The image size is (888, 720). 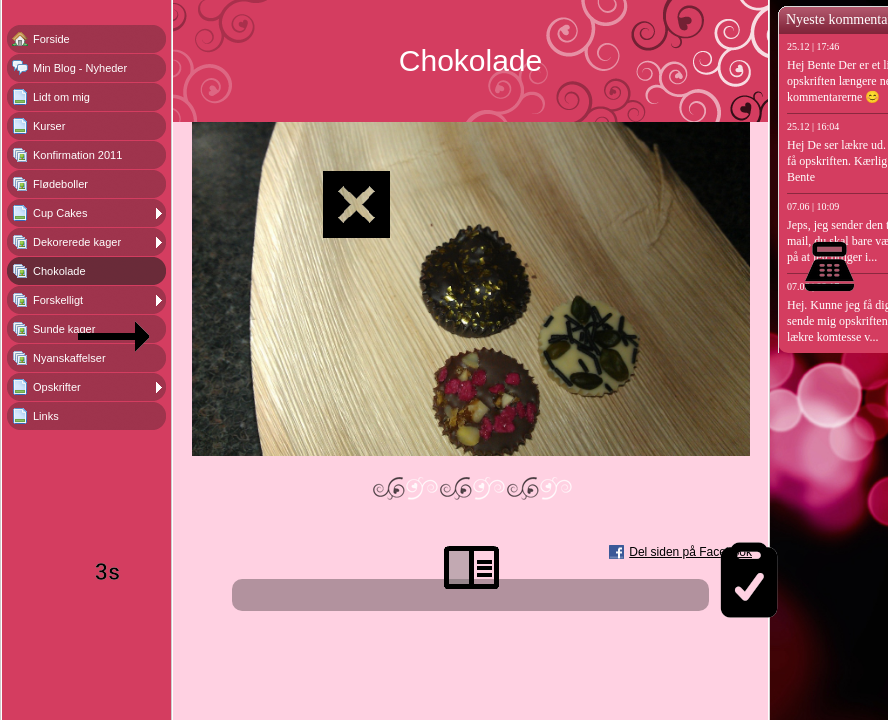 What do you see at coordinates (749, 580) in the screenshot?
I see `mark task as complete` at bounding box center [749, 580].